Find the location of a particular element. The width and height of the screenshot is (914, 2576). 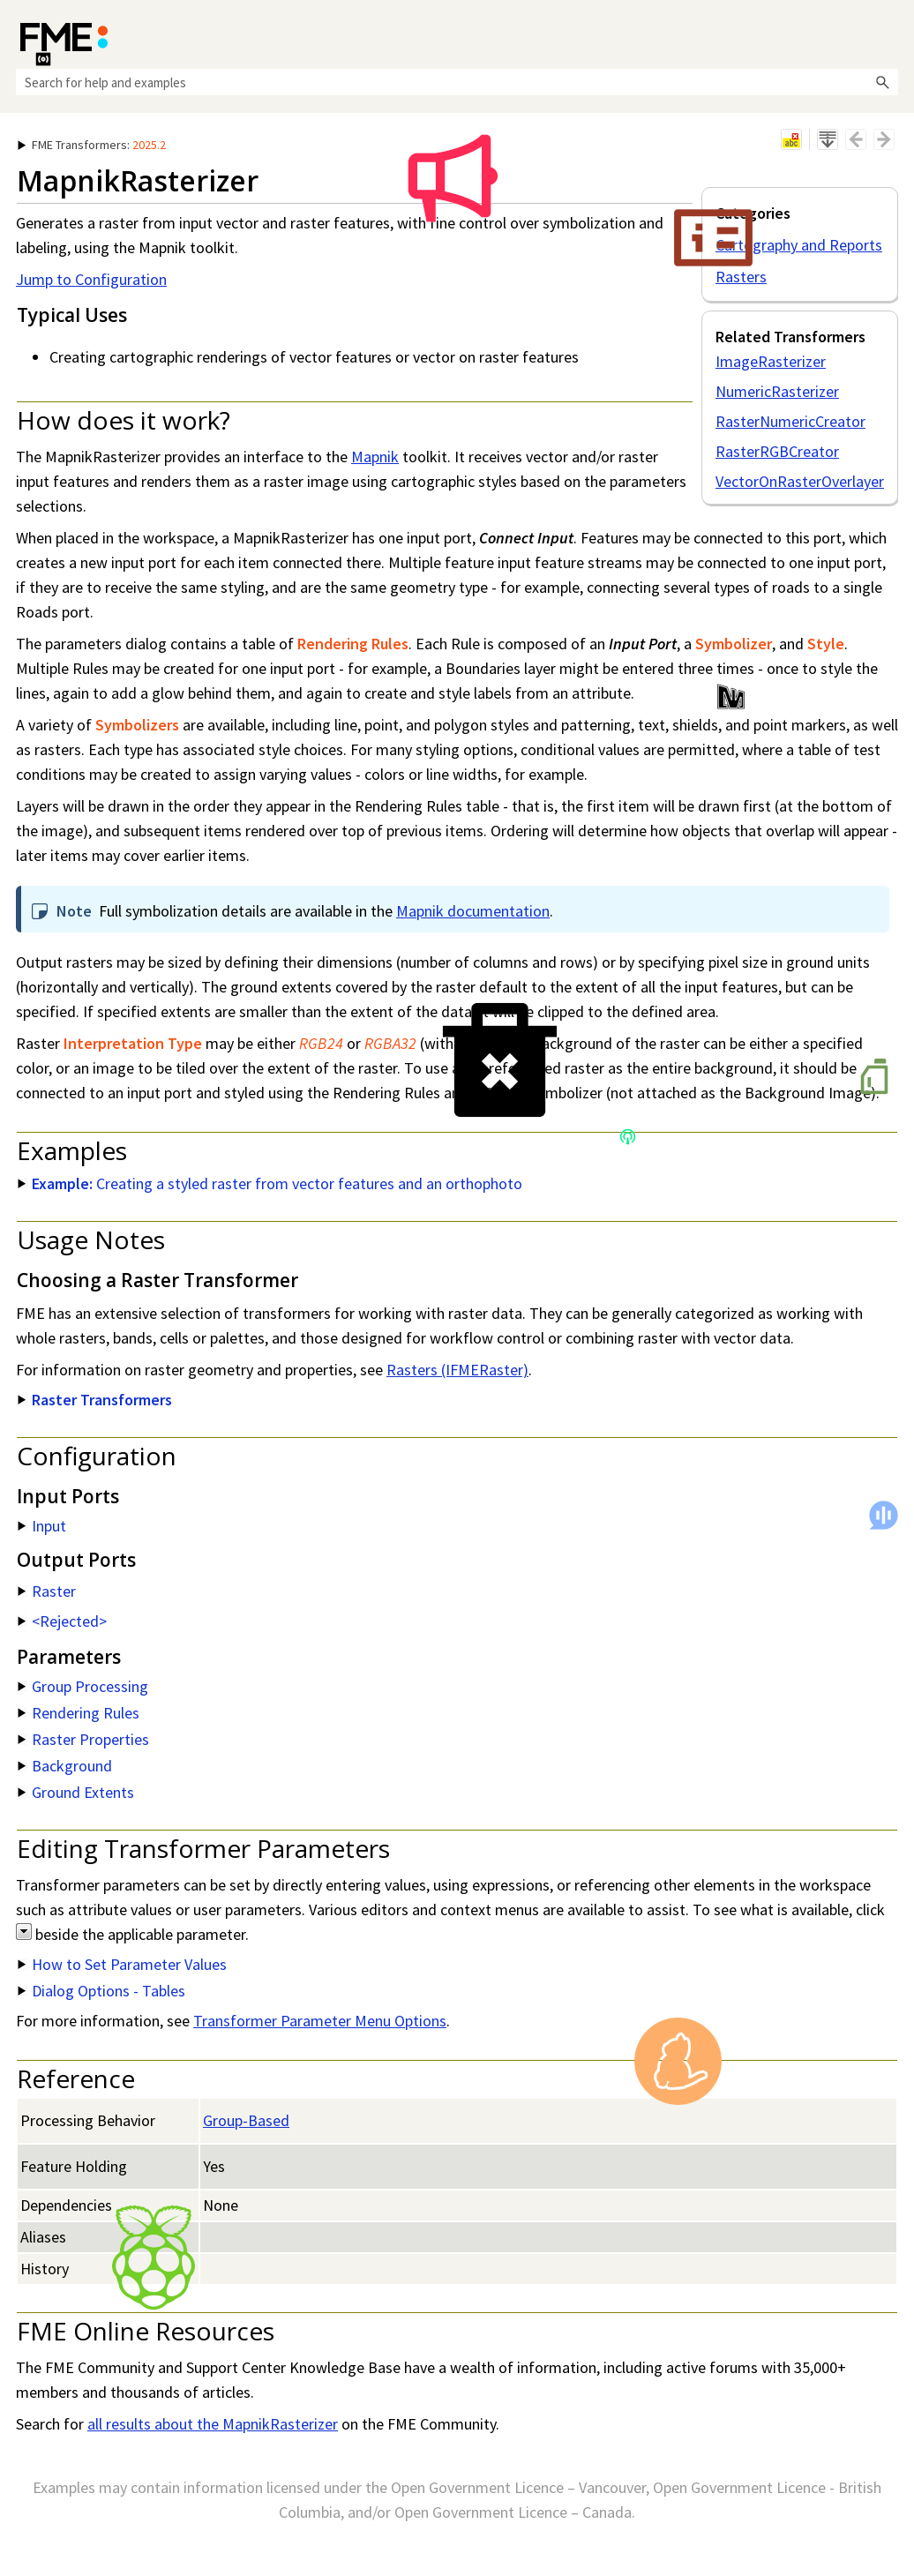

find nearby gas stations or fuel locations is located at coordinates (874, 1077).